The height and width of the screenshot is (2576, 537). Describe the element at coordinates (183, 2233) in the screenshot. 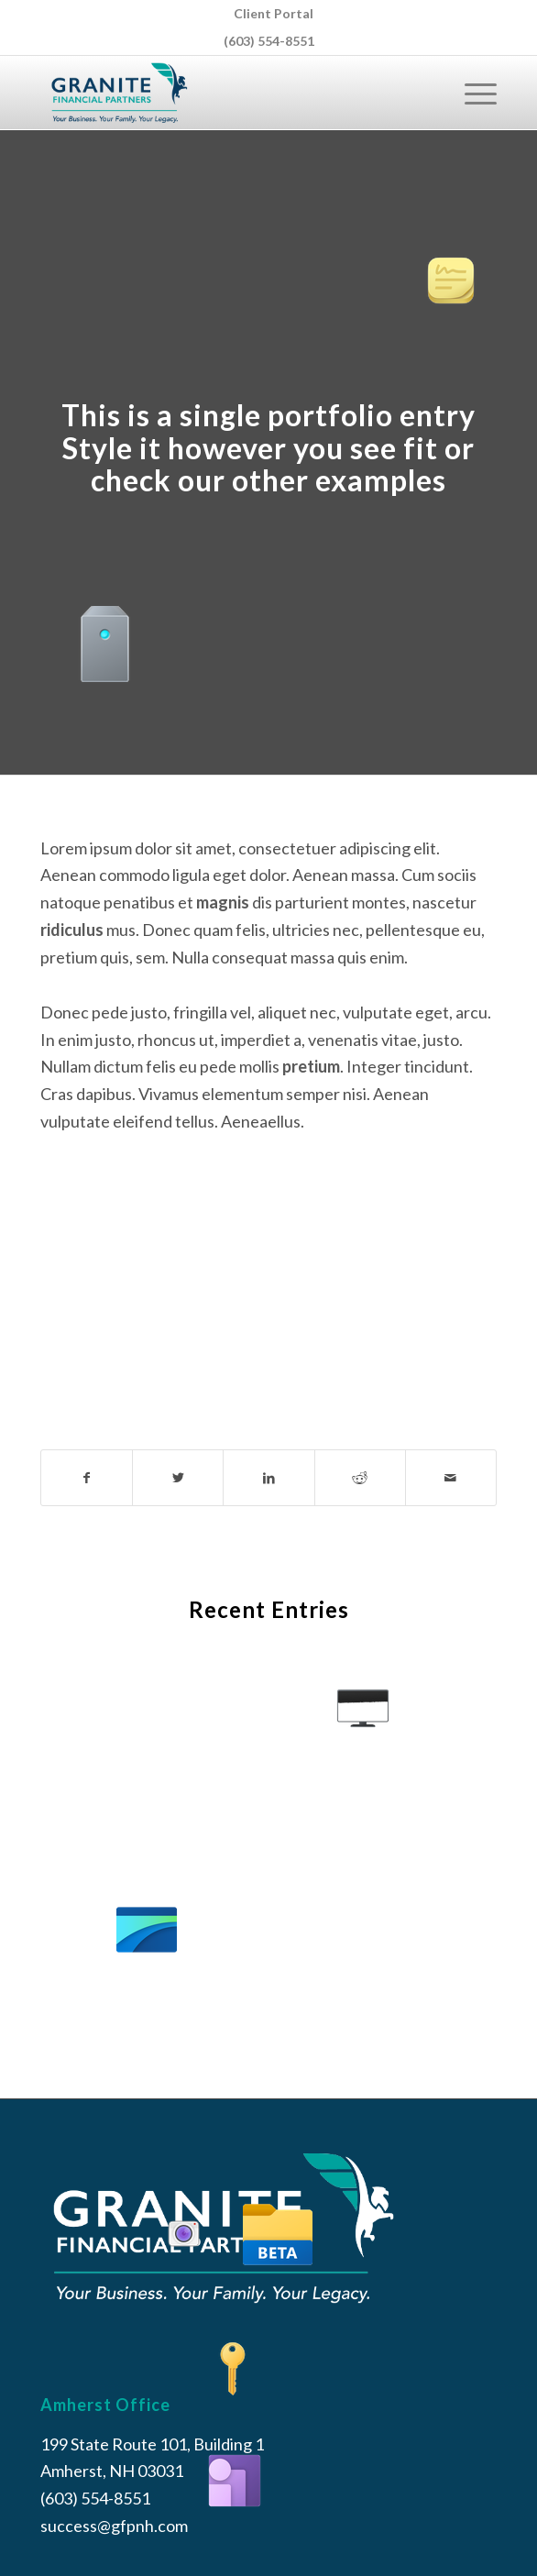

I see `open the cheese webcam application` at that location.